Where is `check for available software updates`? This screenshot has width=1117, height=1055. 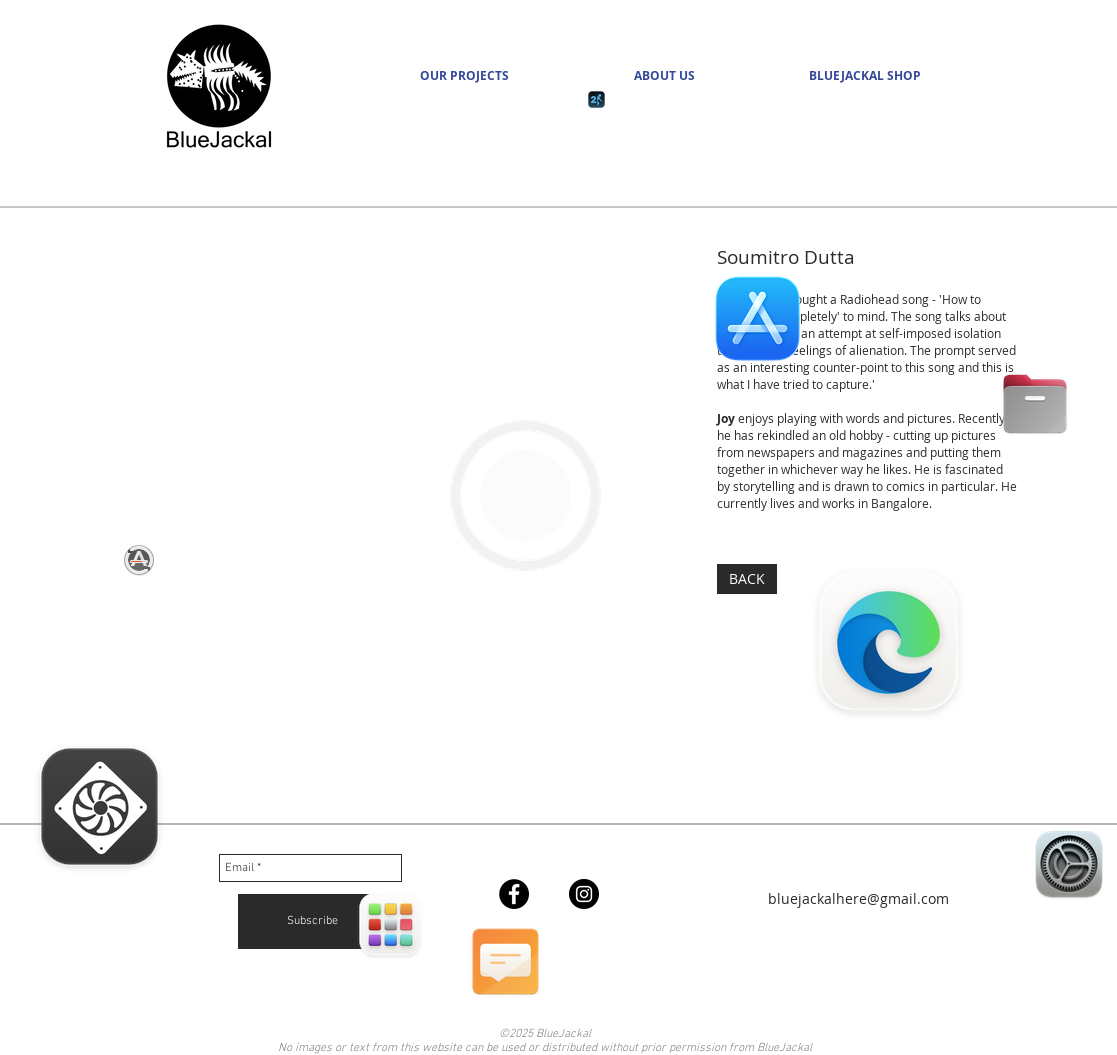
check for available software updates is located at coordinates (139, 560).